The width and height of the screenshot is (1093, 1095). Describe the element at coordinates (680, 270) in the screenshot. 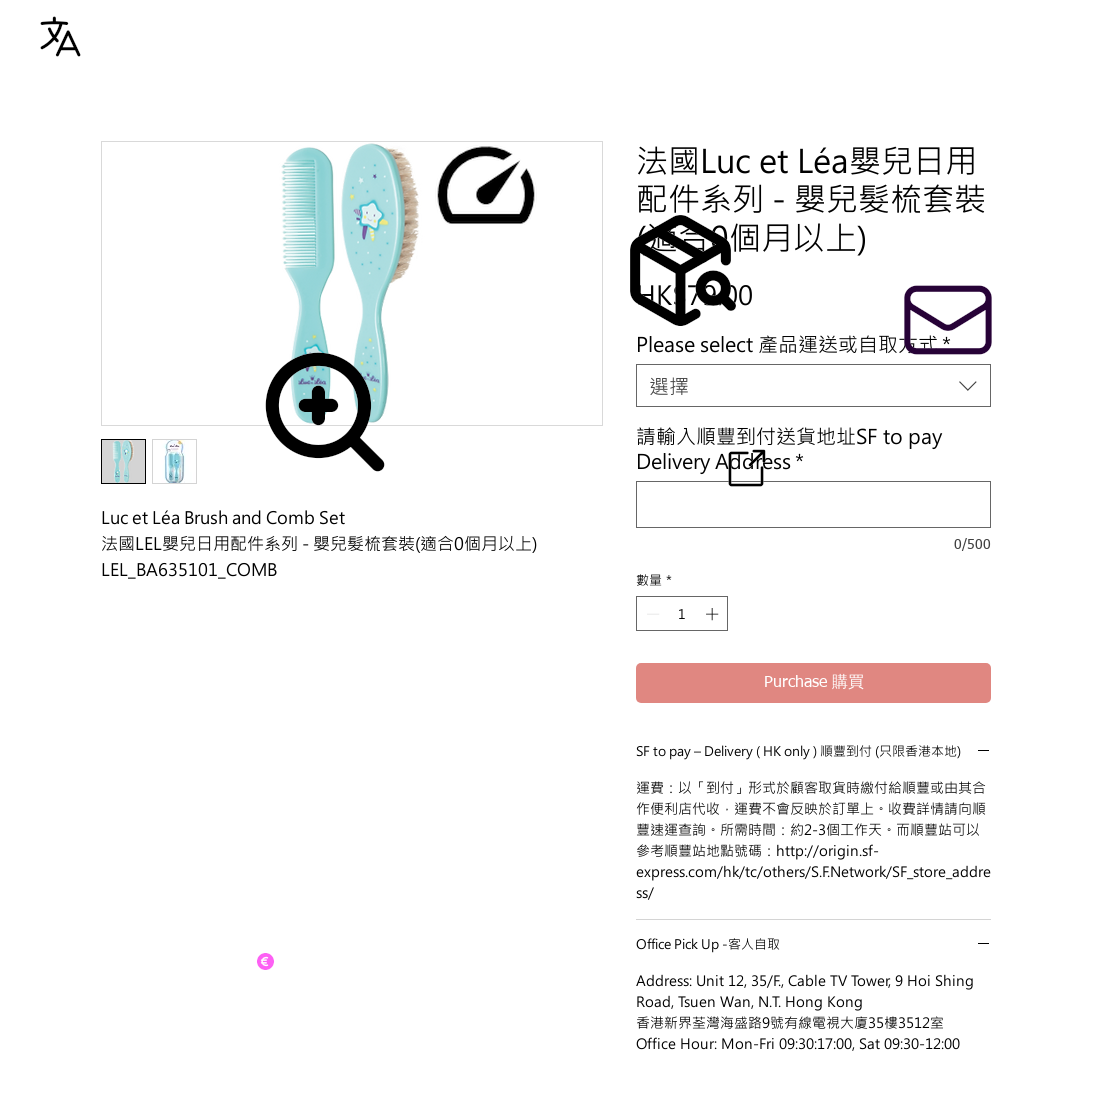

I see `search for a package or shipment` at that location.